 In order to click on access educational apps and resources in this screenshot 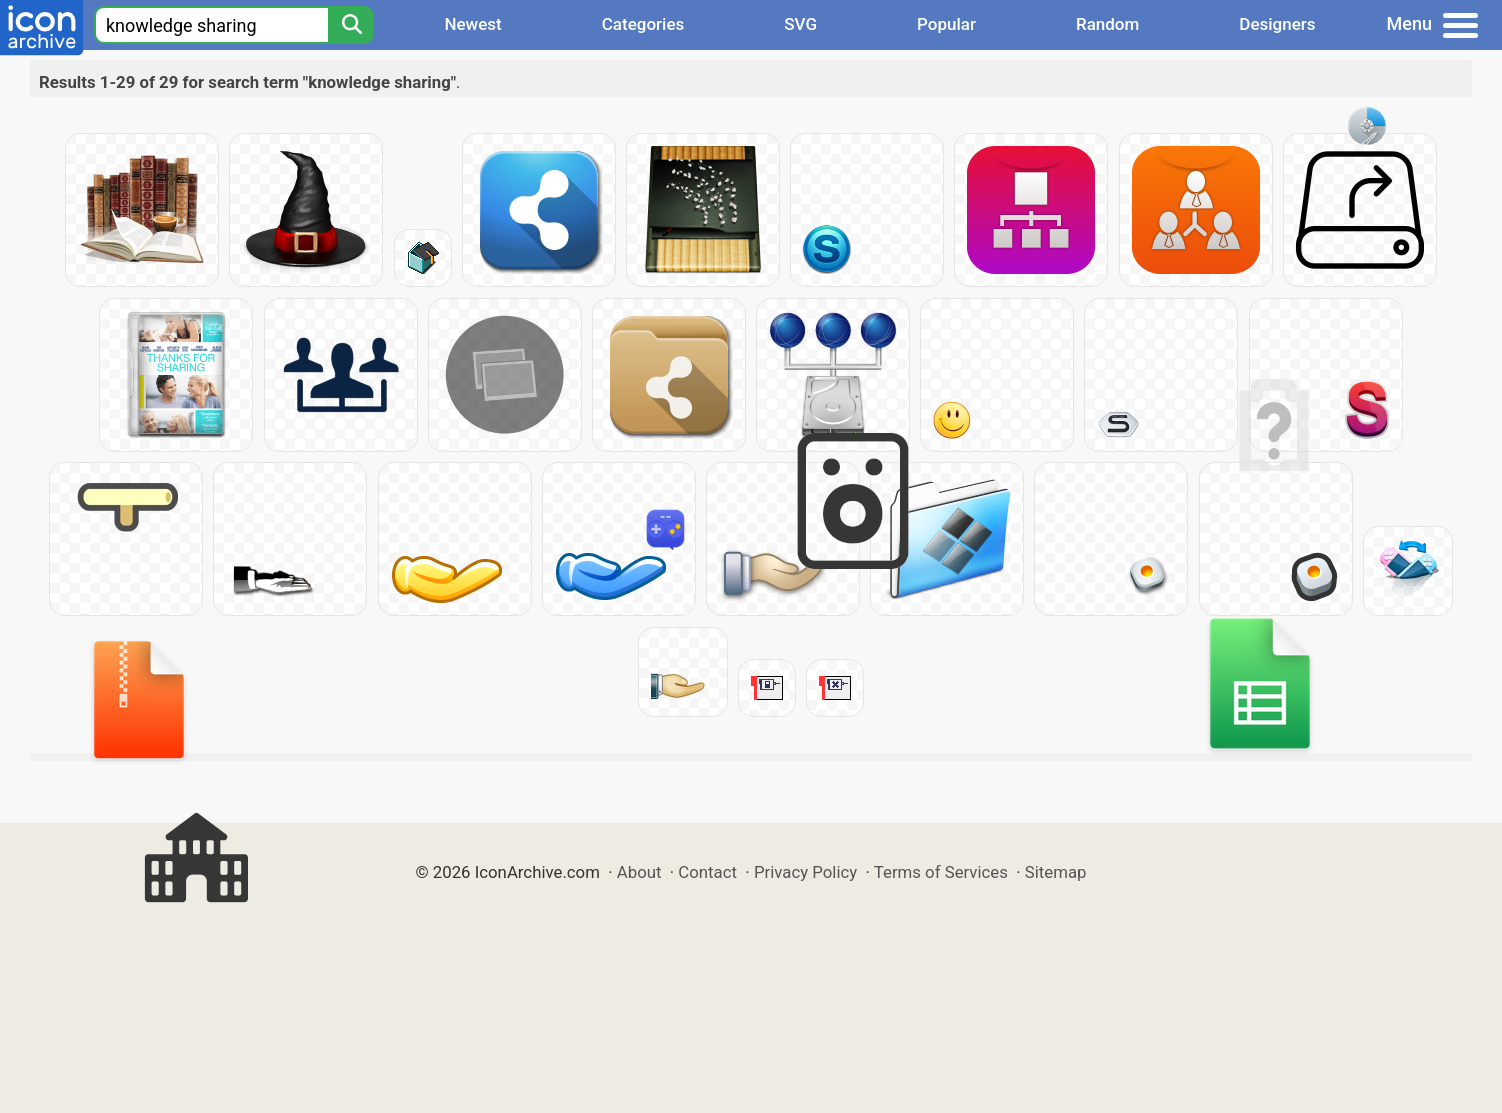, I will do `click(193, 861)`.